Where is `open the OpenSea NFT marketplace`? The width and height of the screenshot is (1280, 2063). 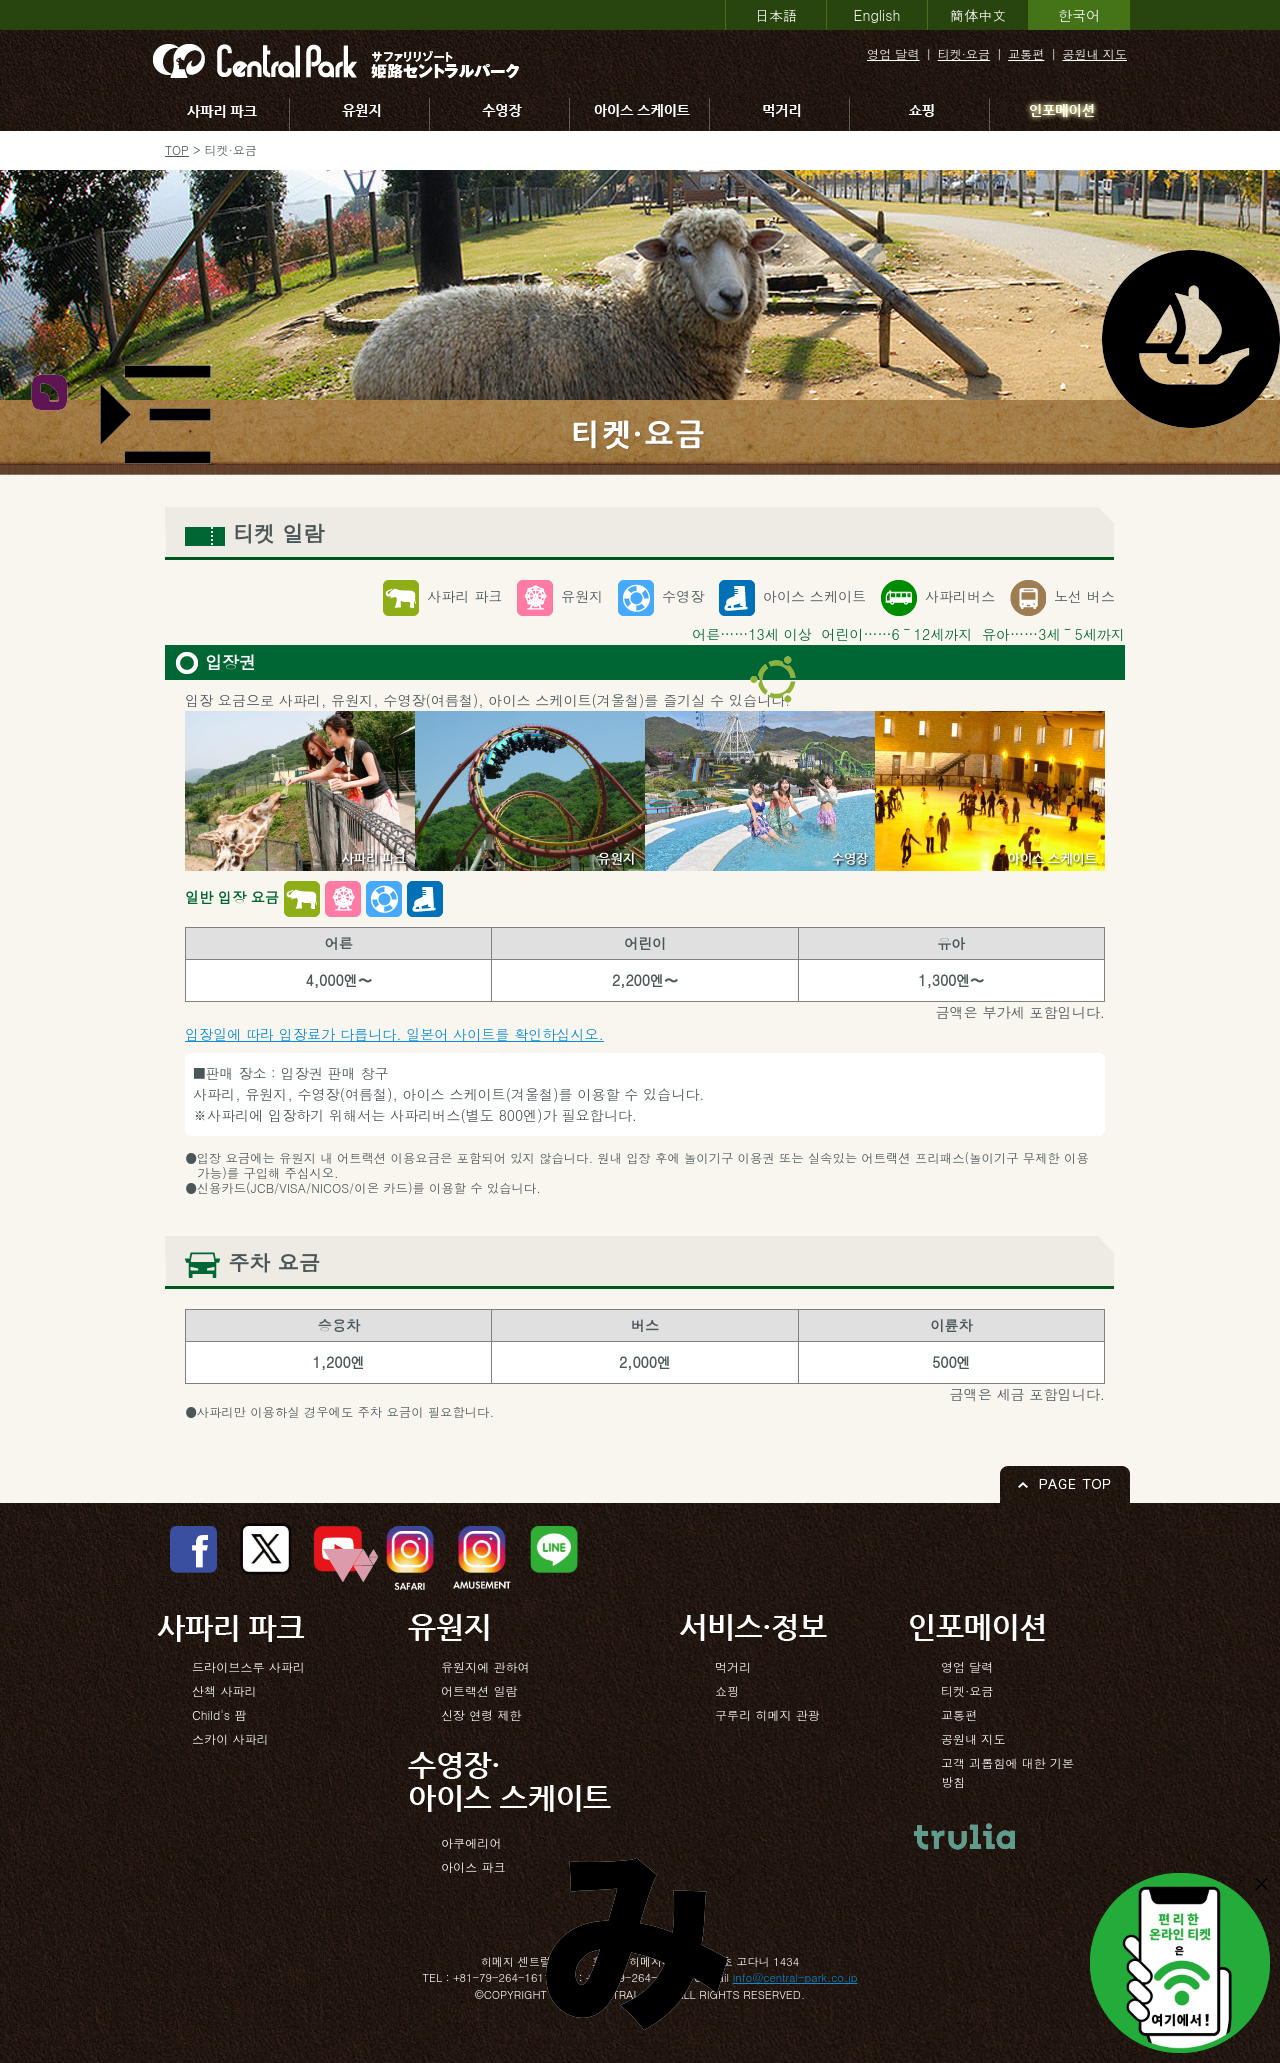
open the OpenSea NFT marketplace is located at coordinates (1191, 339).